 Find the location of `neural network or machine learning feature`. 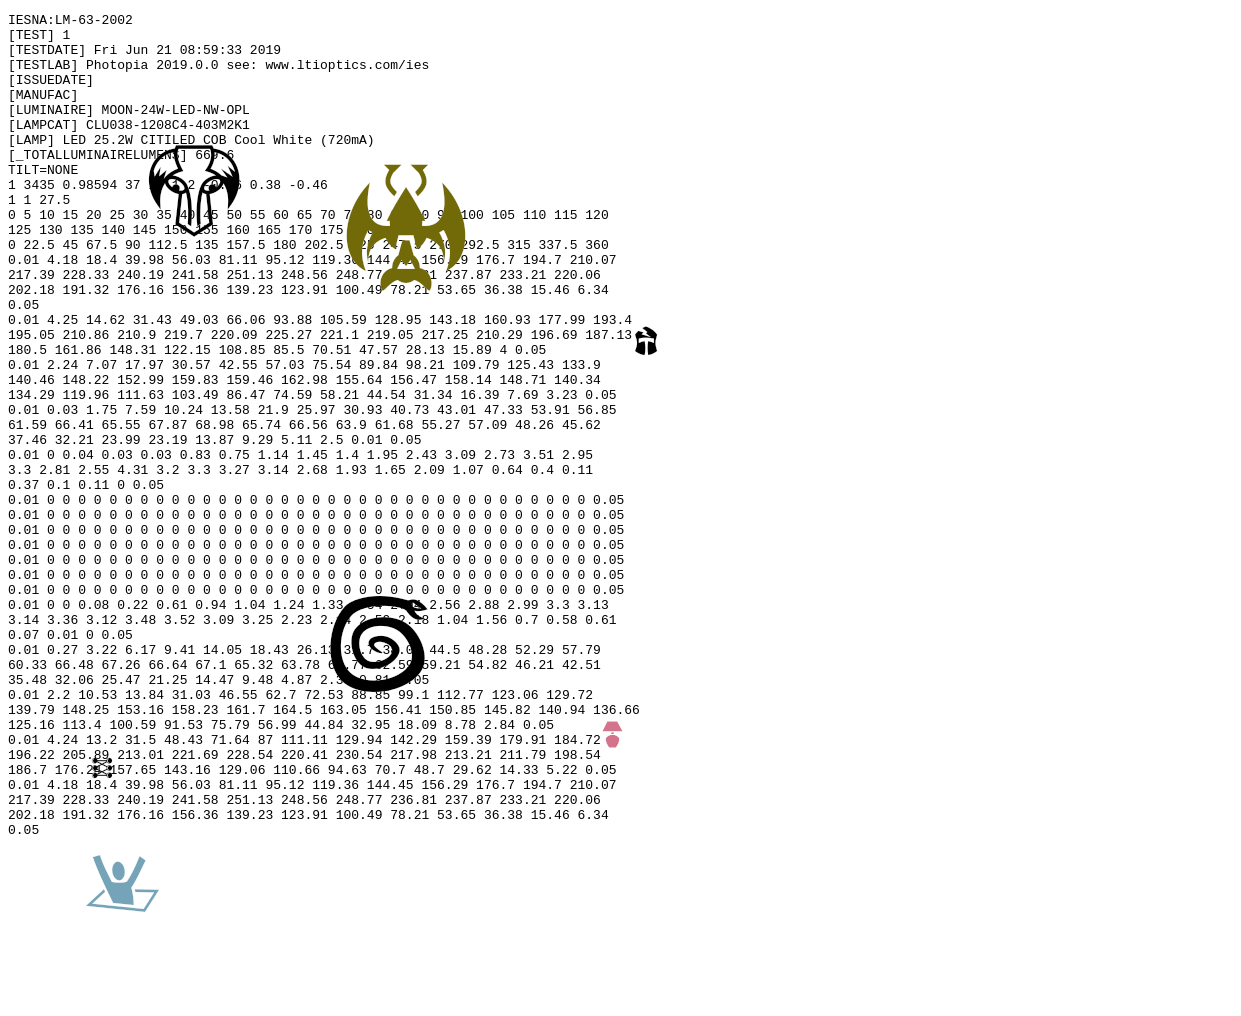

neural network or machine learning feature is located at coordinates (102, 768).